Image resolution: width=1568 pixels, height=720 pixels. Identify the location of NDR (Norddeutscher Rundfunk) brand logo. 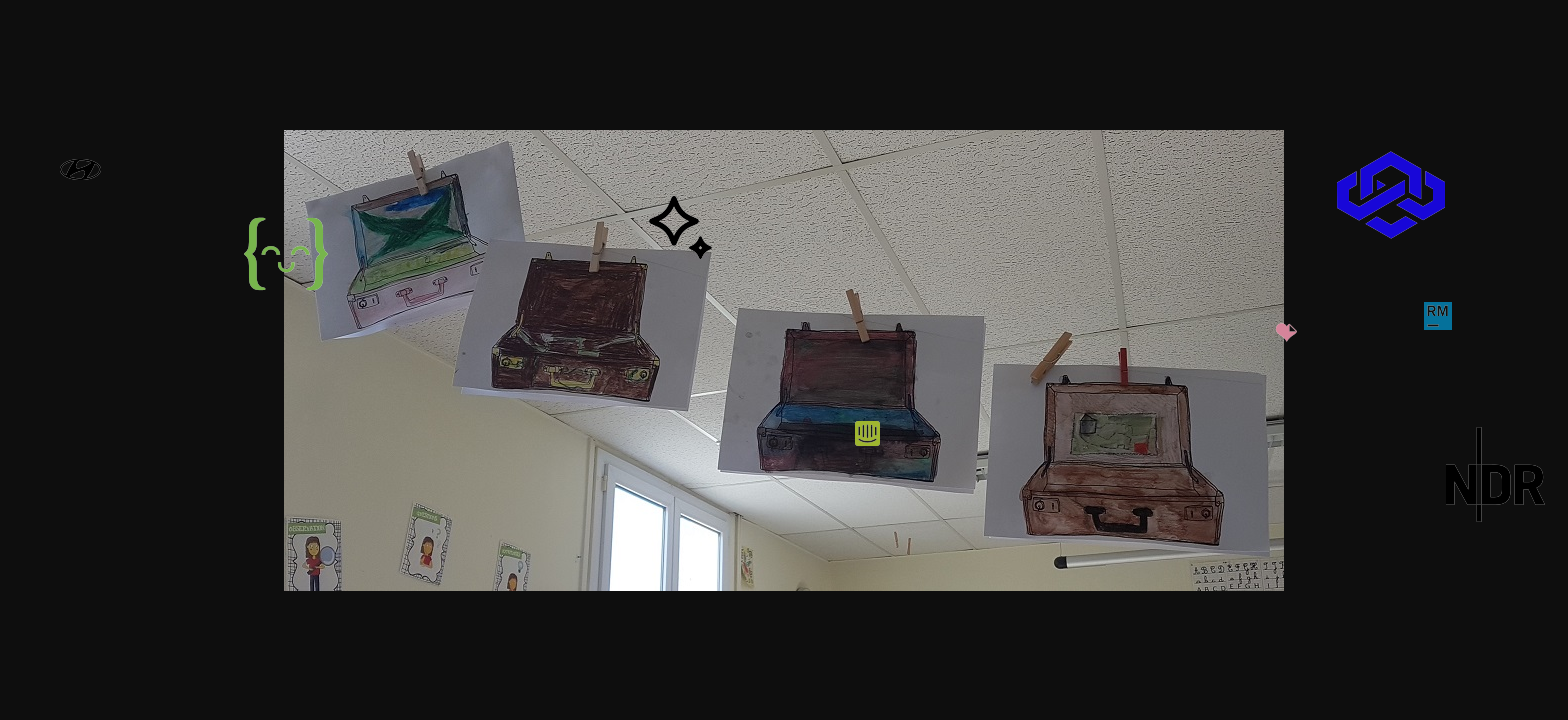
(1495, 474).